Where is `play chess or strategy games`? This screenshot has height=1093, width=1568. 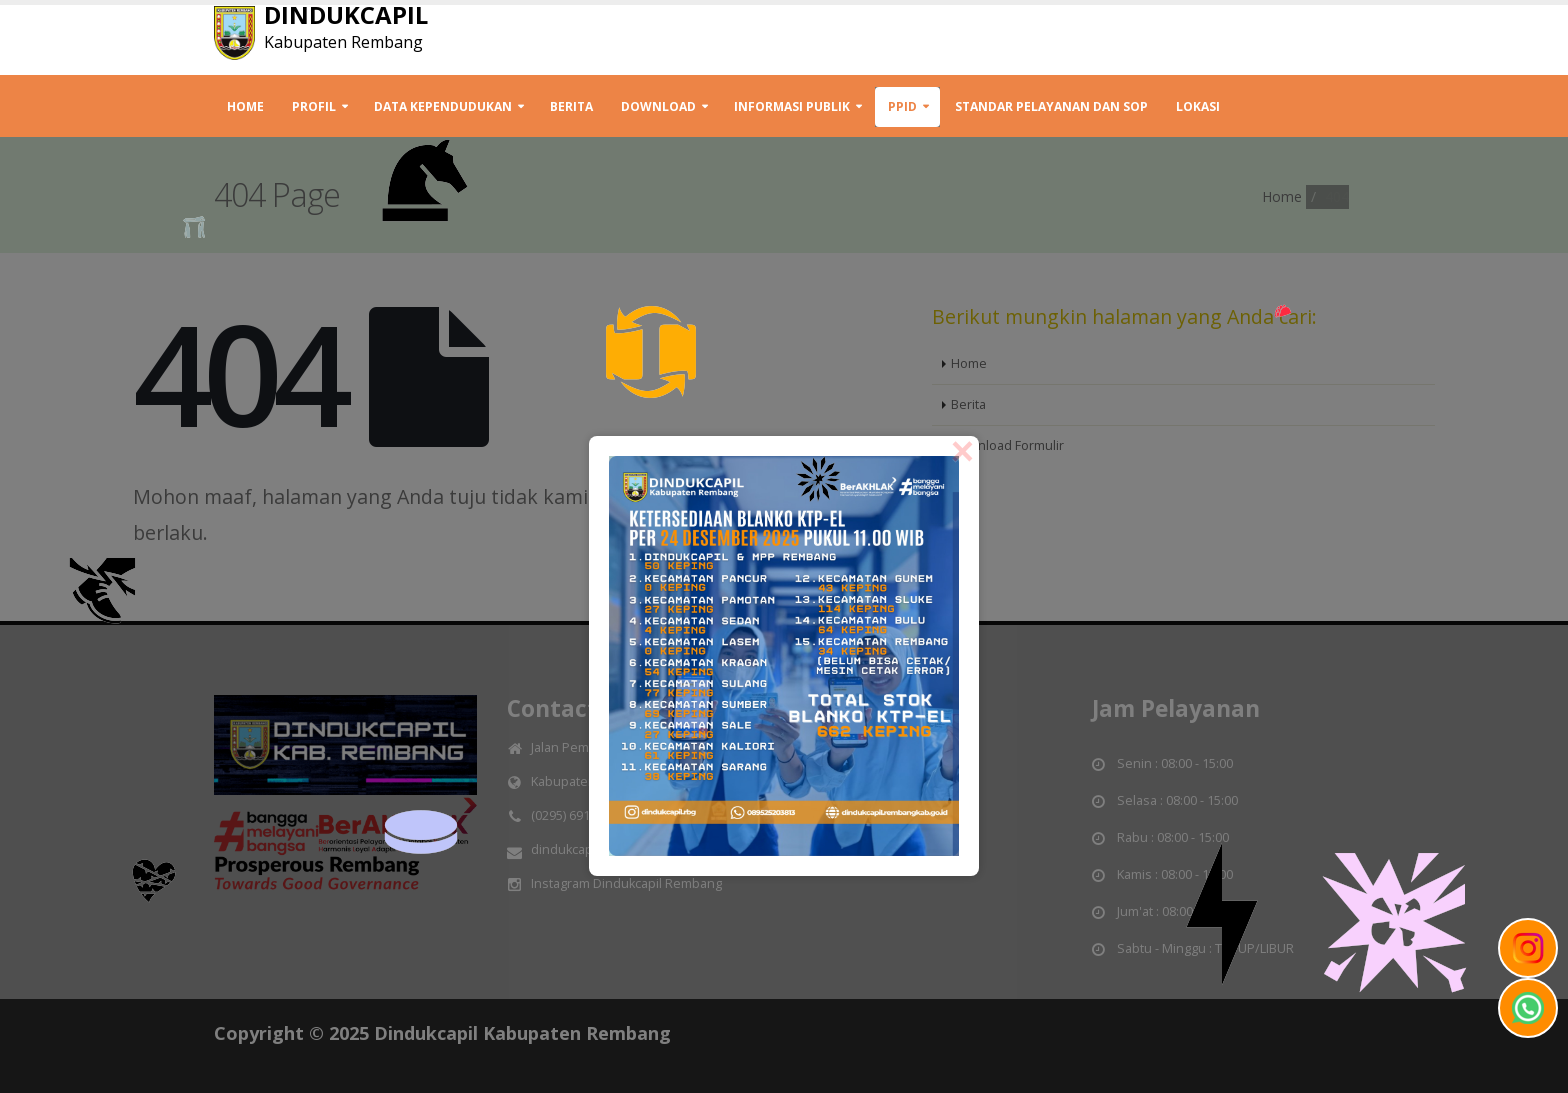 play chess or strategy games is located at coordinates (425, 173).